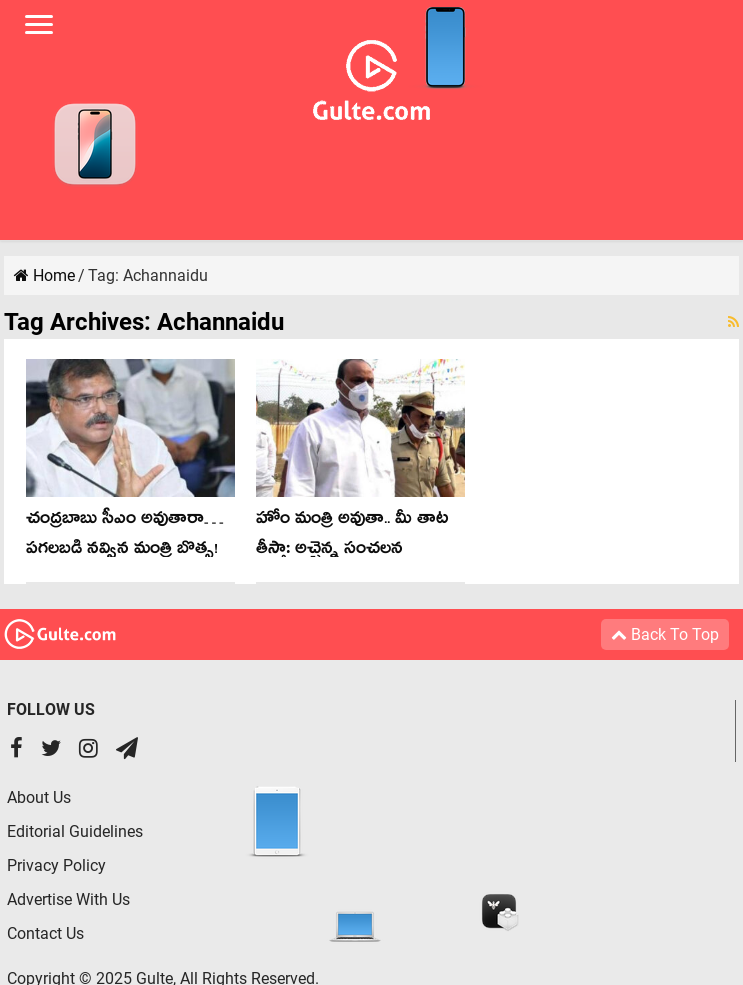 The width and height of the screenshot is (743, 985). What do you see at coordinates (355, 924) in the screenshot?
I see `indicates this macbook air in system settings` at bounding box center [355, 924].